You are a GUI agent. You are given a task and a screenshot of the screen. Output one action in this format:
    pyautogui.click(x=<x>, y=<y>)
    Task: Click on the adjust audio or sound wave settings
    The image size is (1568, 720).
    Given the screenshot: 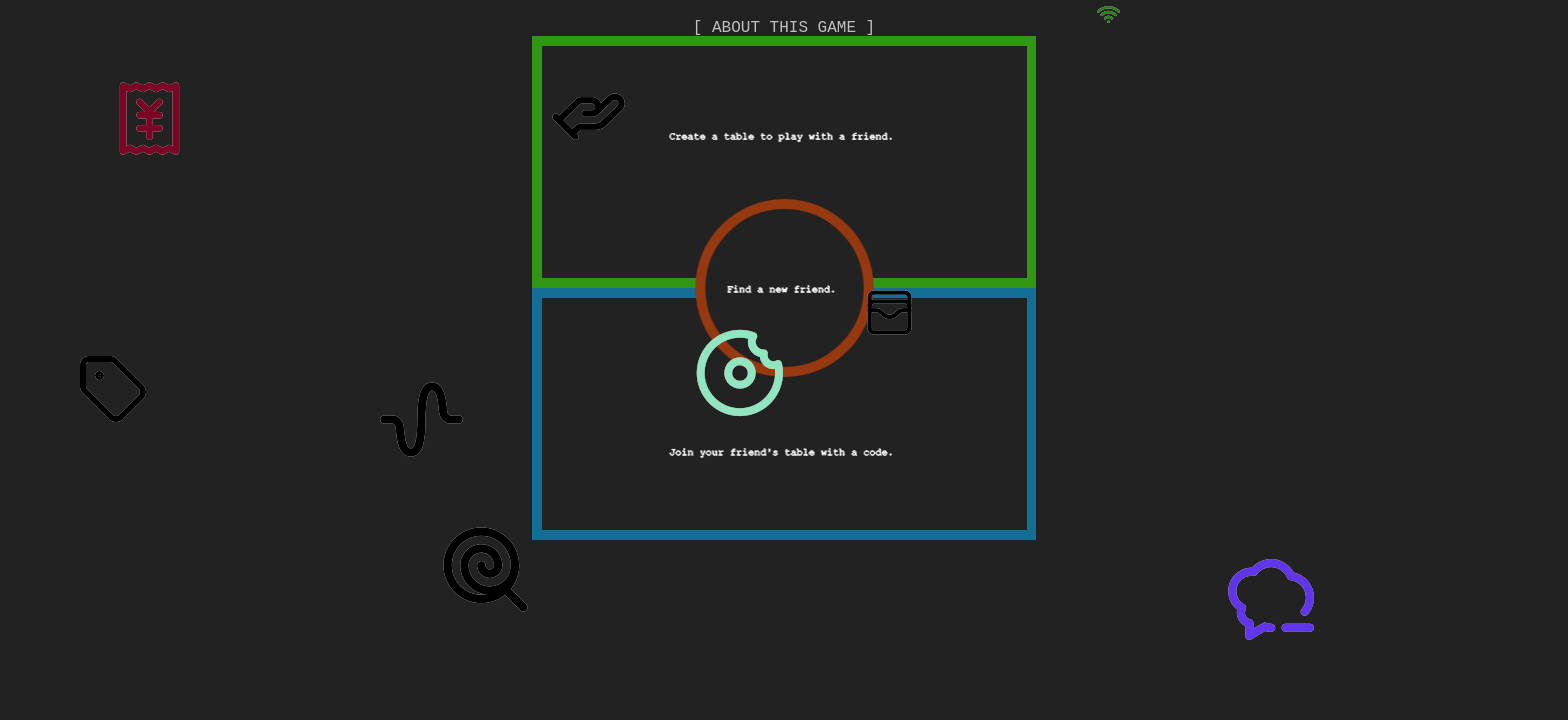 What is the action you would take?
    pyautogui.click(x=421, y=419)
    